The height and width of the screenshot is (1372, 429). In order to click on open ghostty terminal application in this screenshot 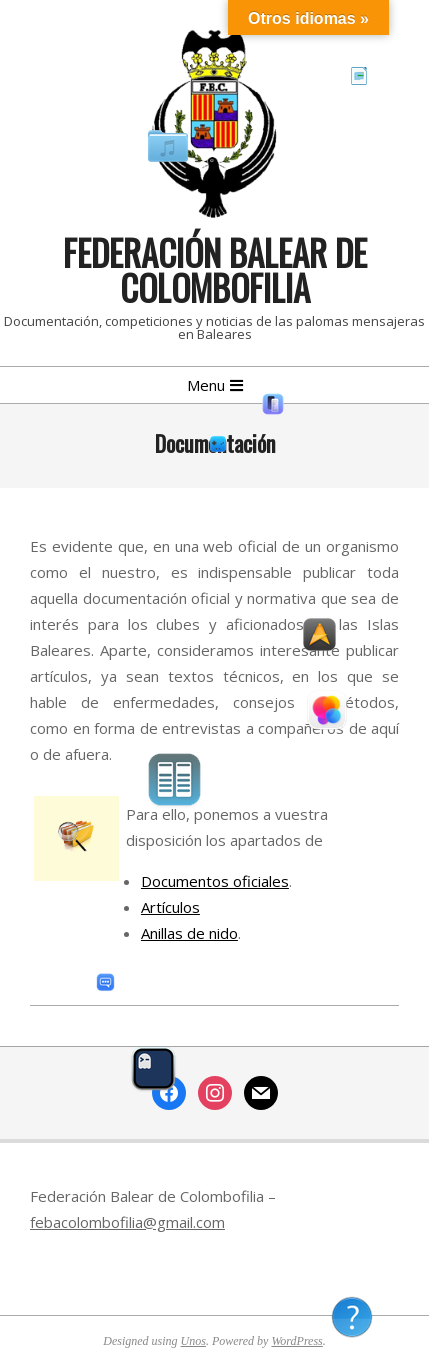, I will do `click(153, 1068)`.